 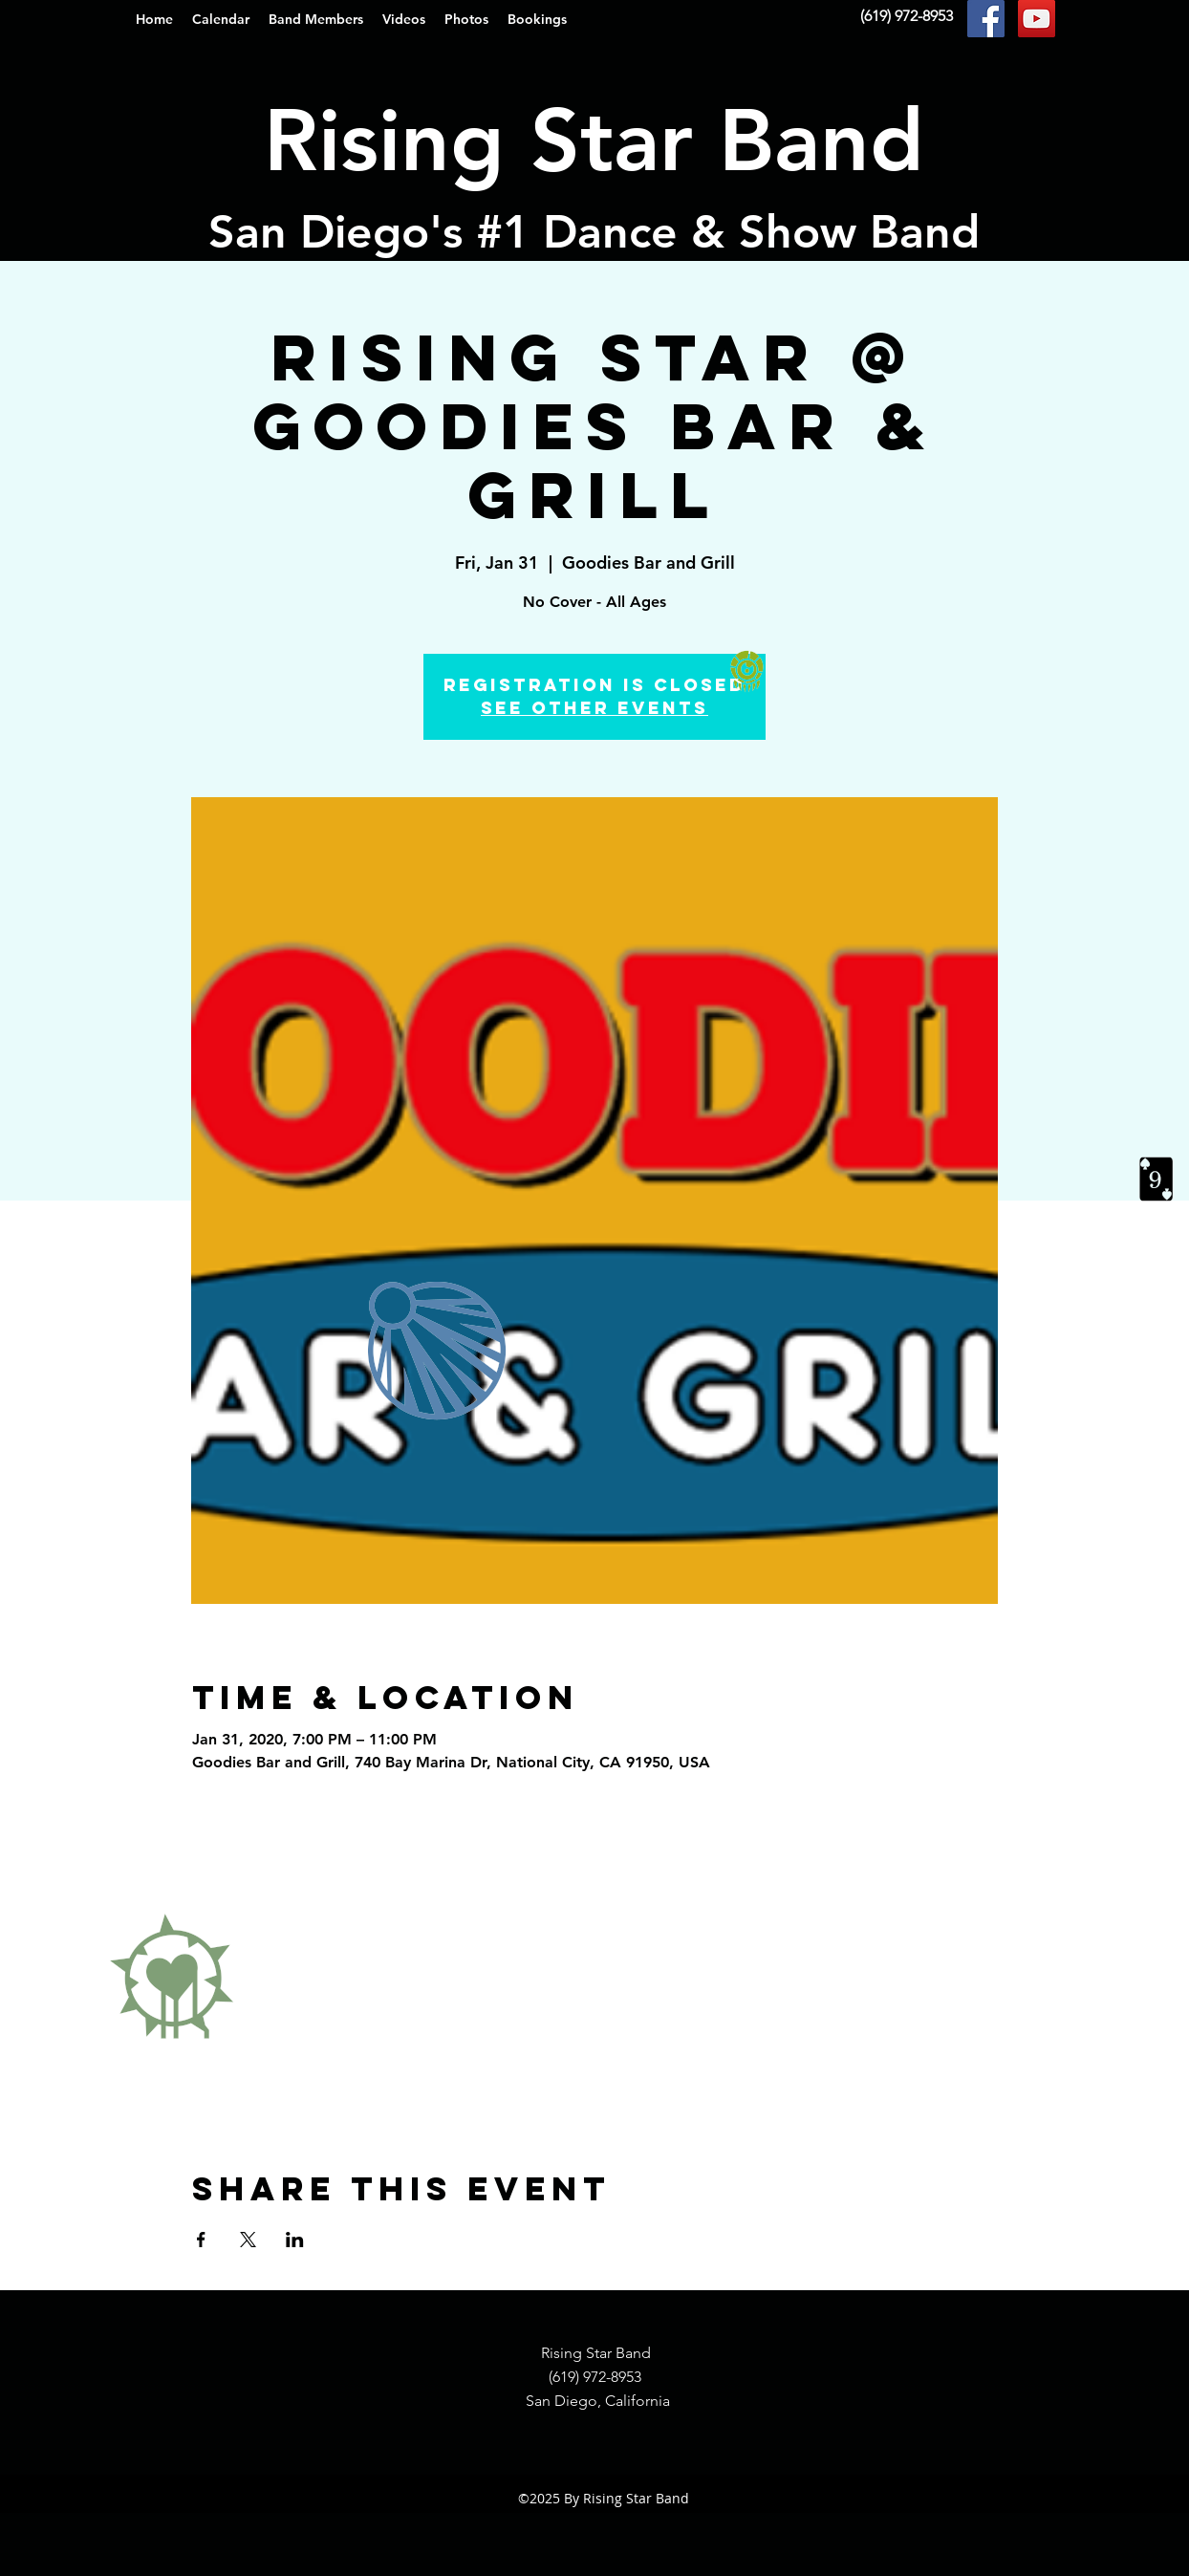 I want to click on summon or activate a beholder creature, so click(x=746, y=671).